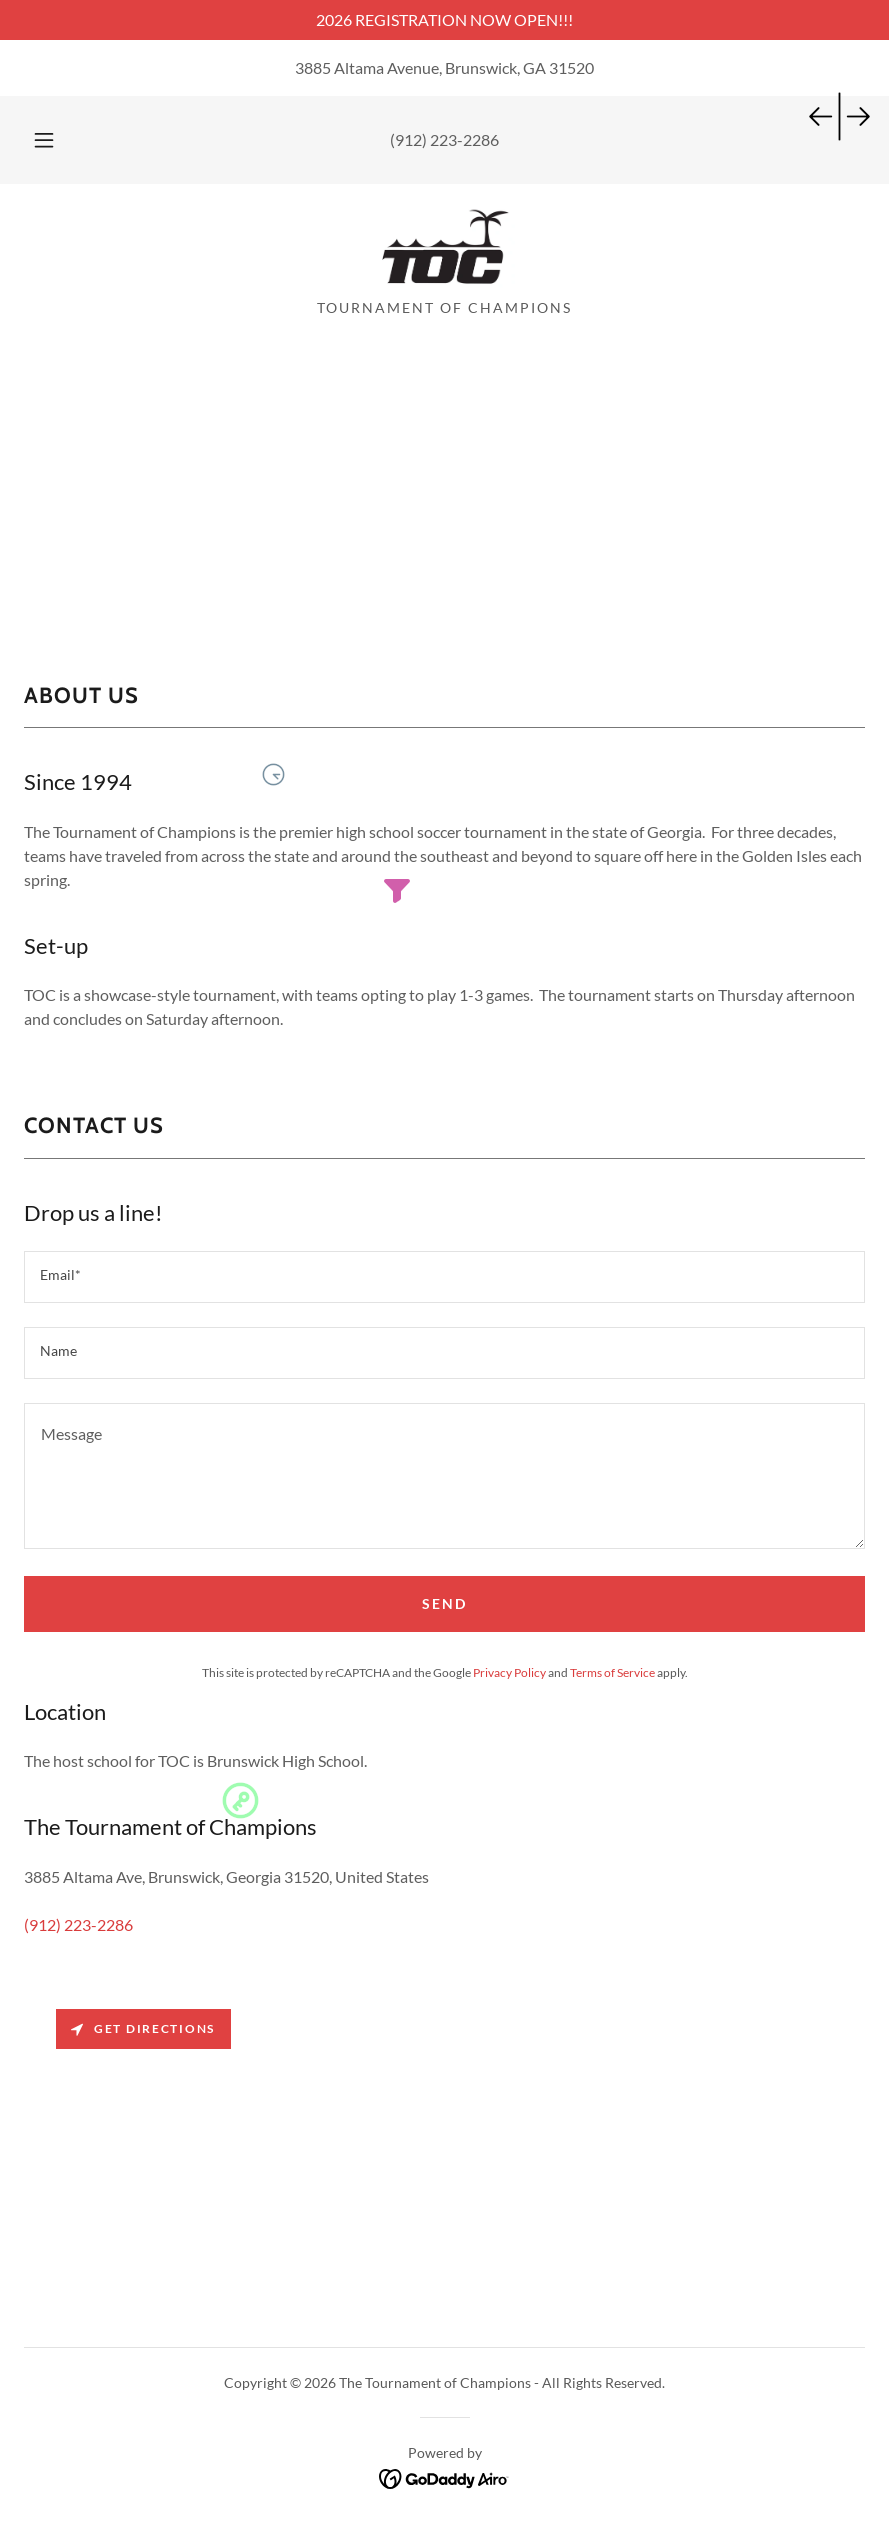  Describe the element at coordinates (240, 1800) in the screenshot. I see `access security or authentication settings` at that location.